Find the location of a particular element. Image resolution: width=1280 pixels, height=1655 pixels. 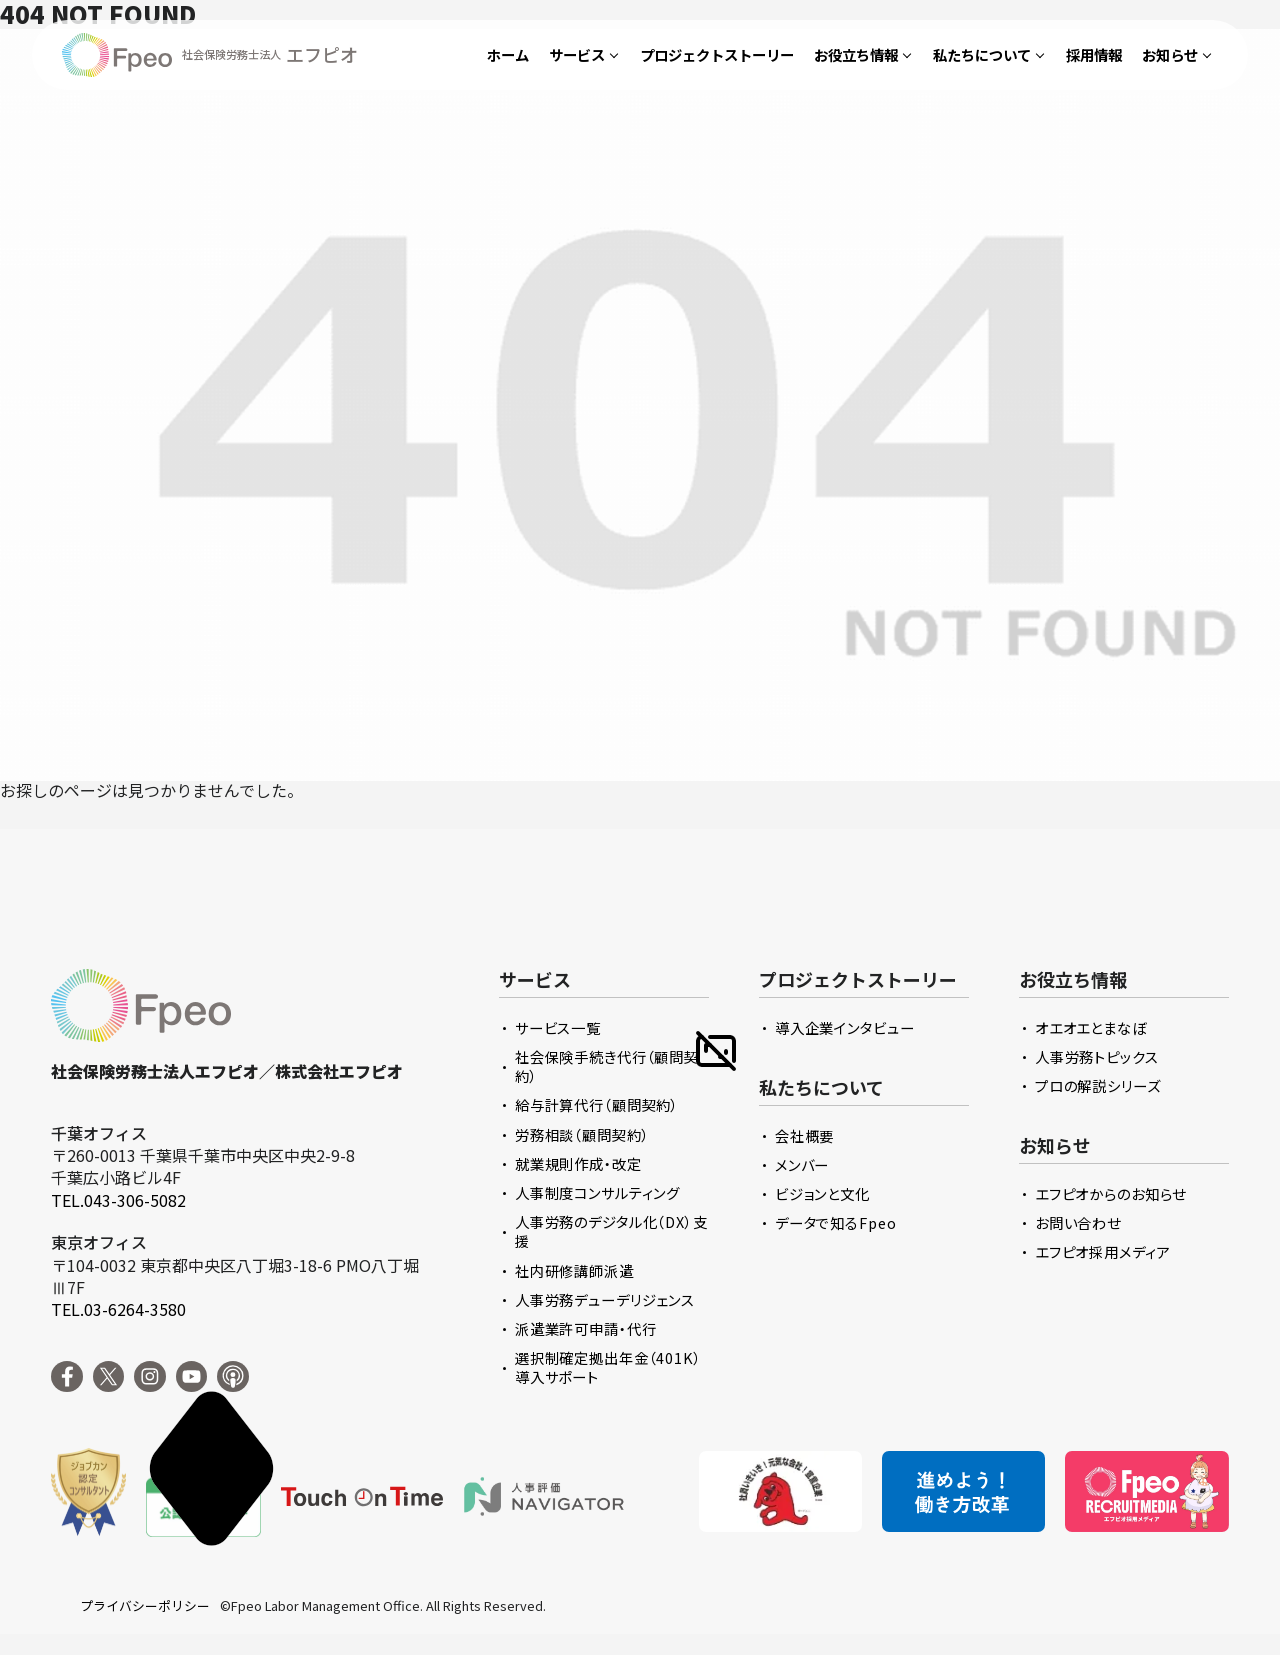

premium or pro feature indicator is located at coordinates (211, 1468).